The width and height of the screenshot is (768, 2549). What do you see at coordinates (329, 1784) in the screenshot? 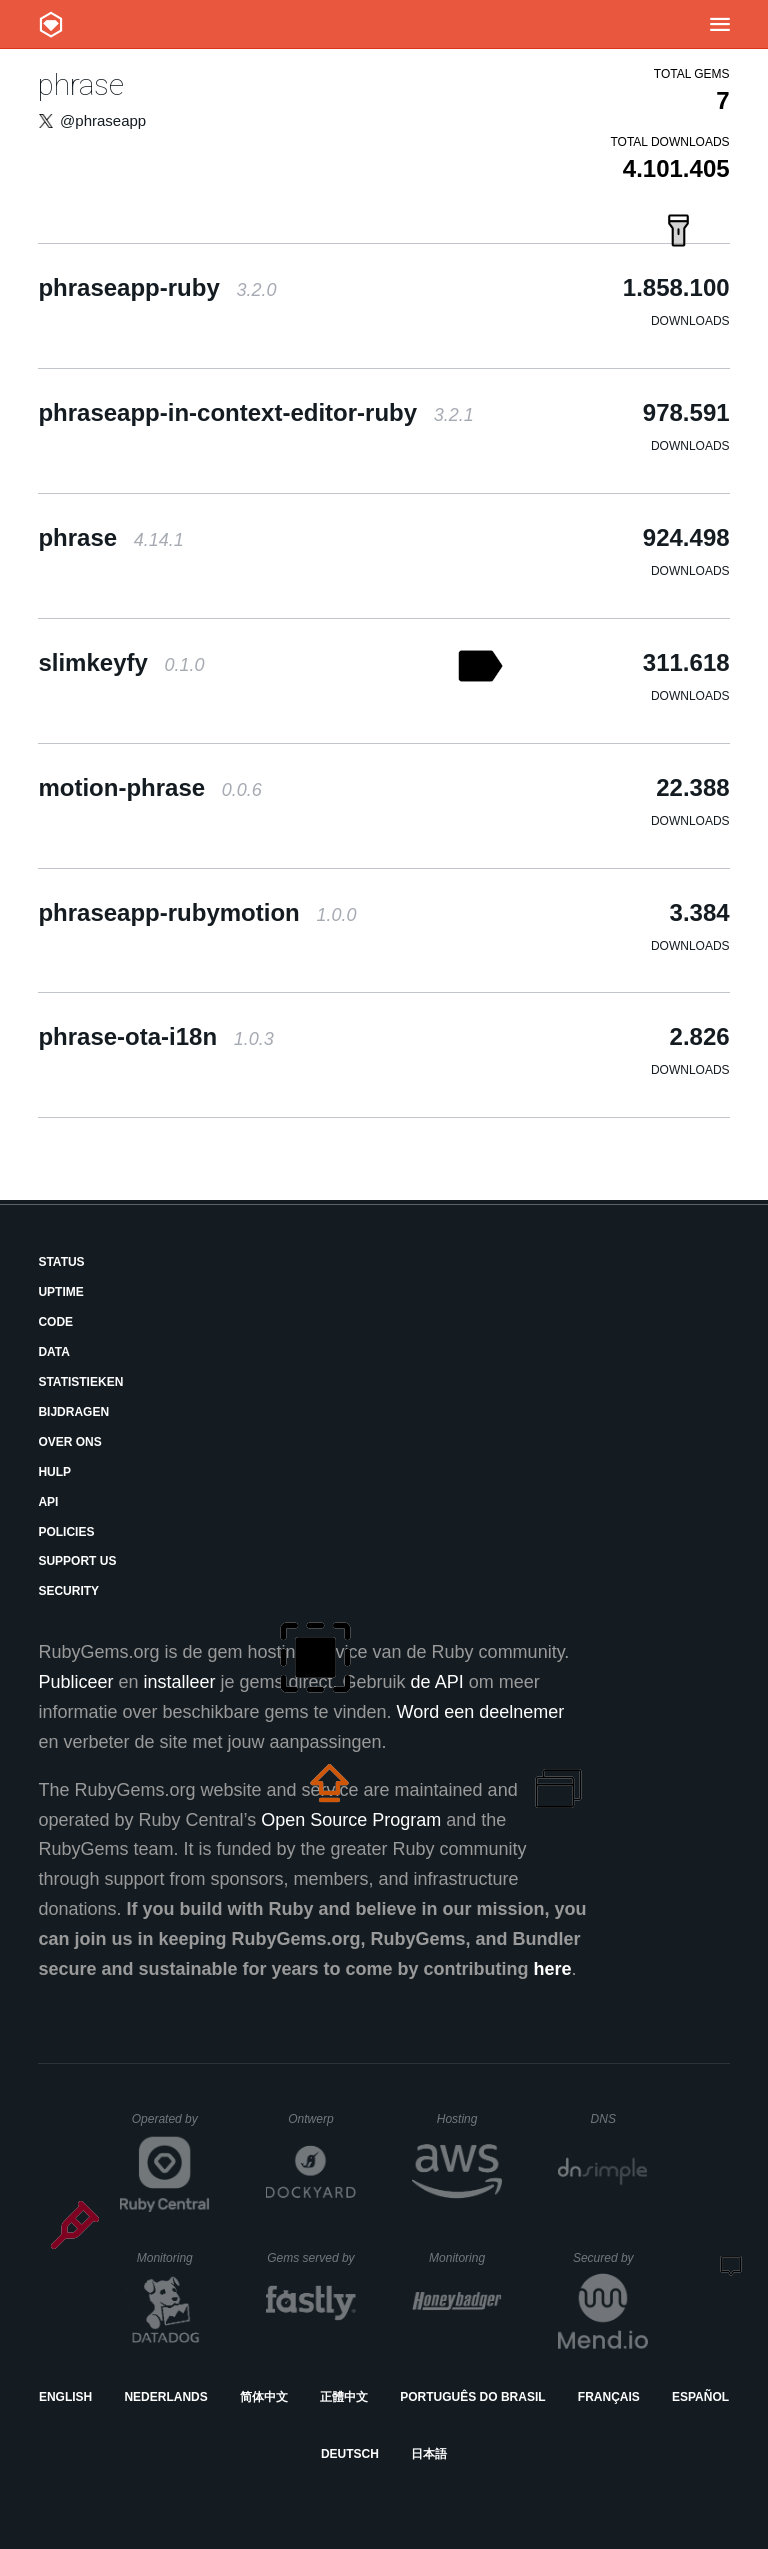
I see `upload a file or content` at bounding box center [329, 1784].